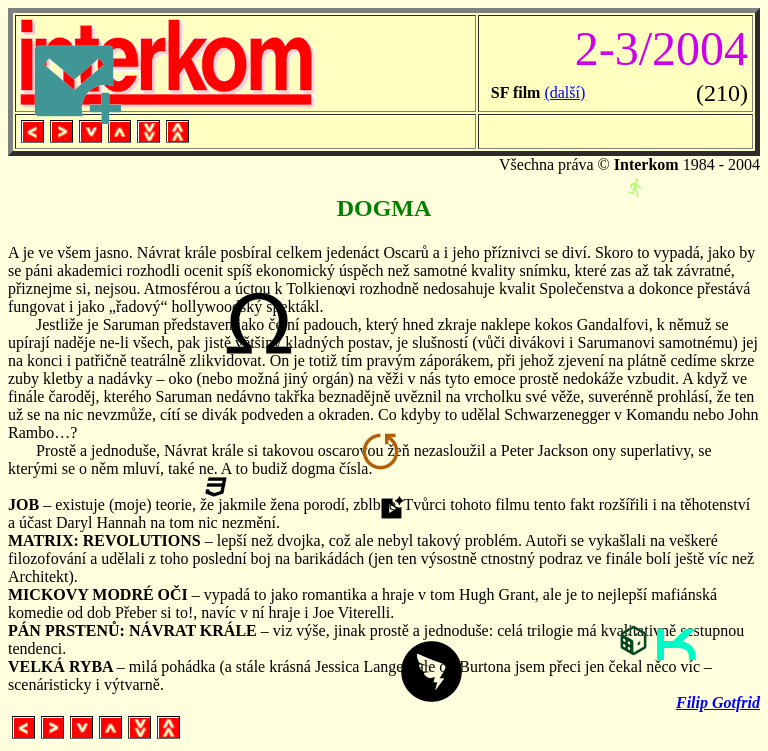  What do you see at coordinates (431, 671) in the screenshot?
I see `open DingTalk messaging app` at bounding box center [431, 671].